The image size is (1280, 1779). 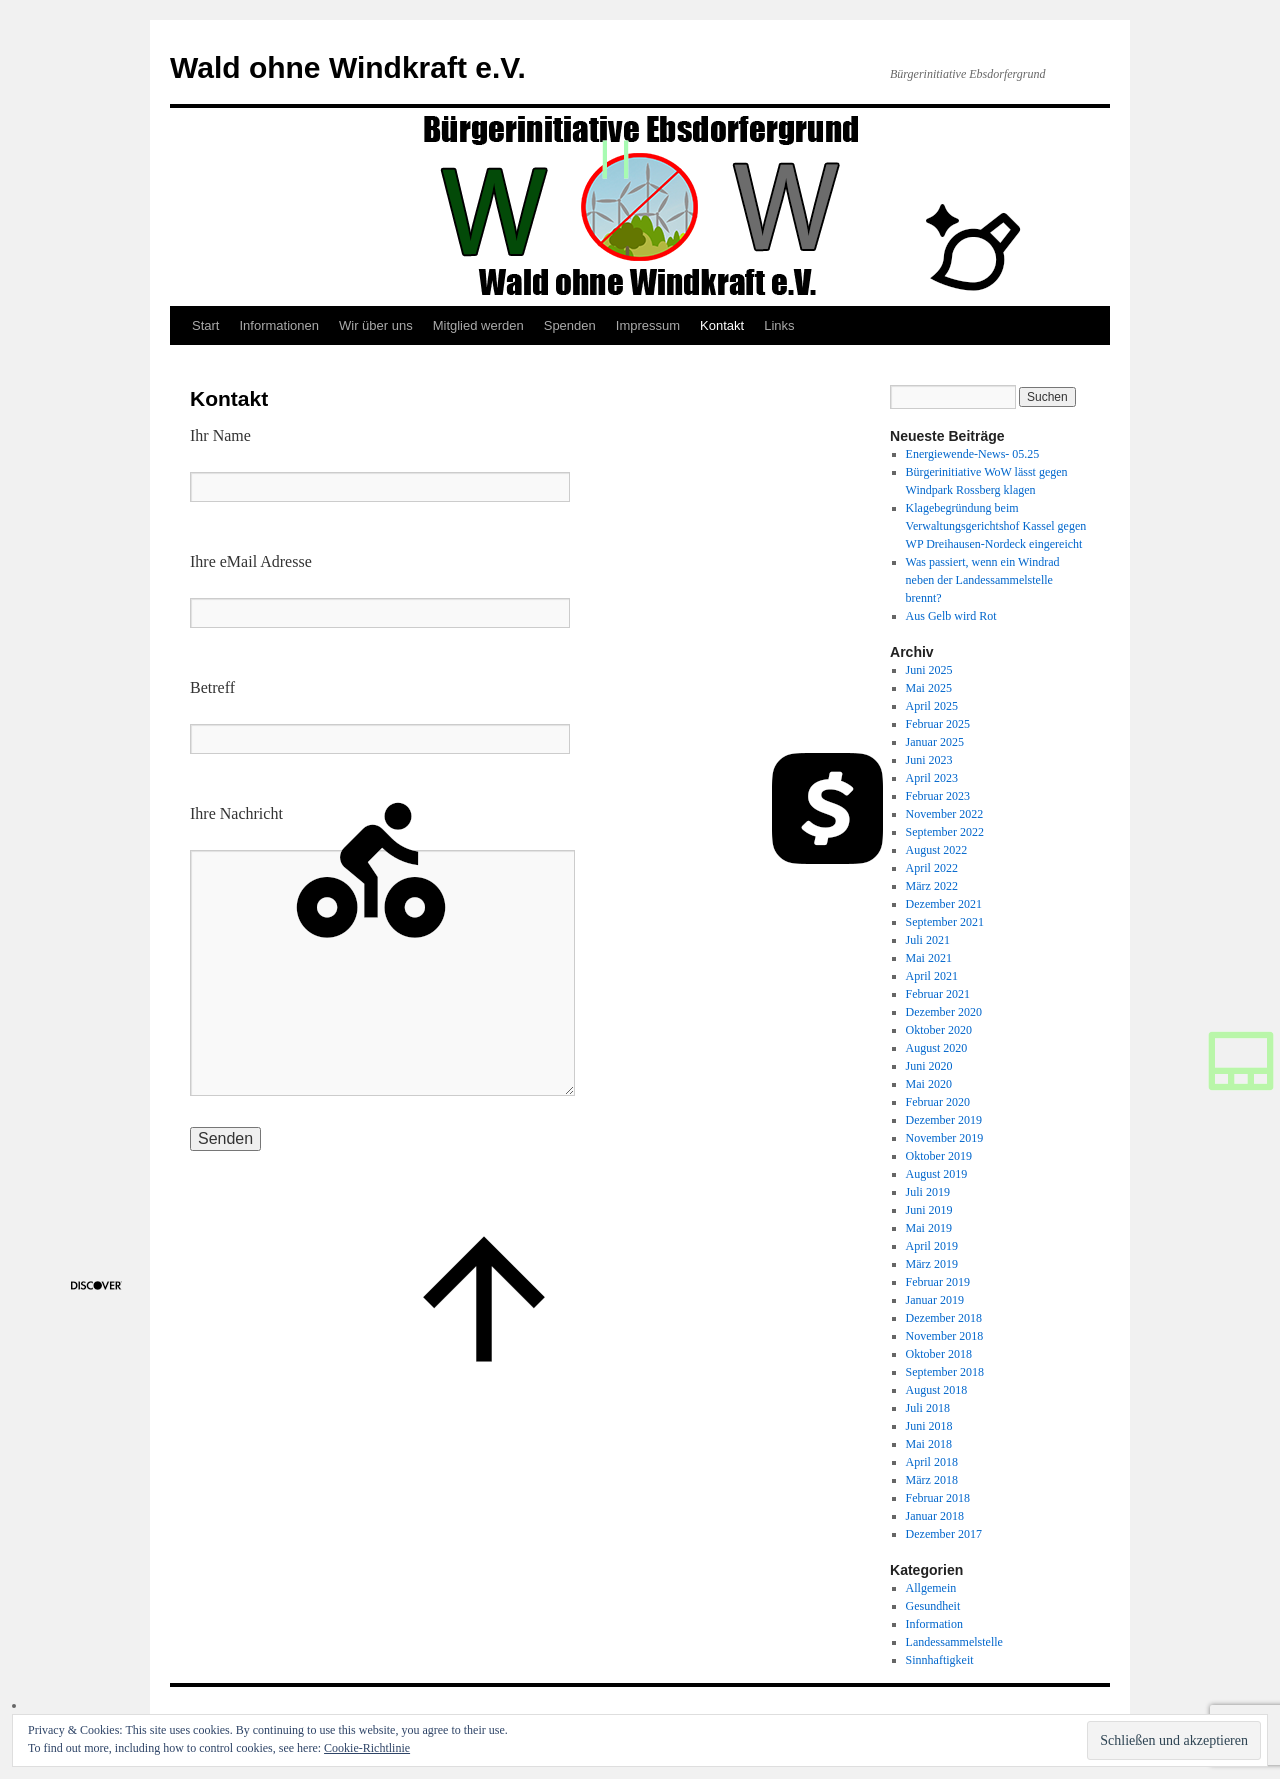 What do you see at coordinates (975, 253) in the screenshot?
I see `access AI-powered brush or painting tools` at bounding box center [975, 253].